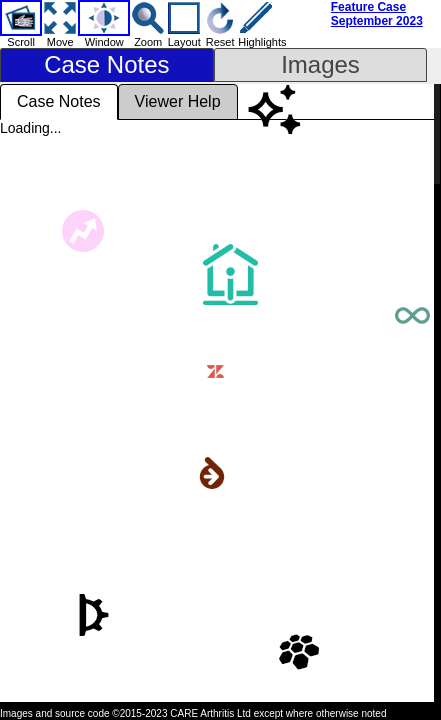 This screenshot has height=720, width=441. What do you see at coordinates (94, 615) in the screenshot?
I see `dlib machine learning library logo` at bounding box center [94, 615].